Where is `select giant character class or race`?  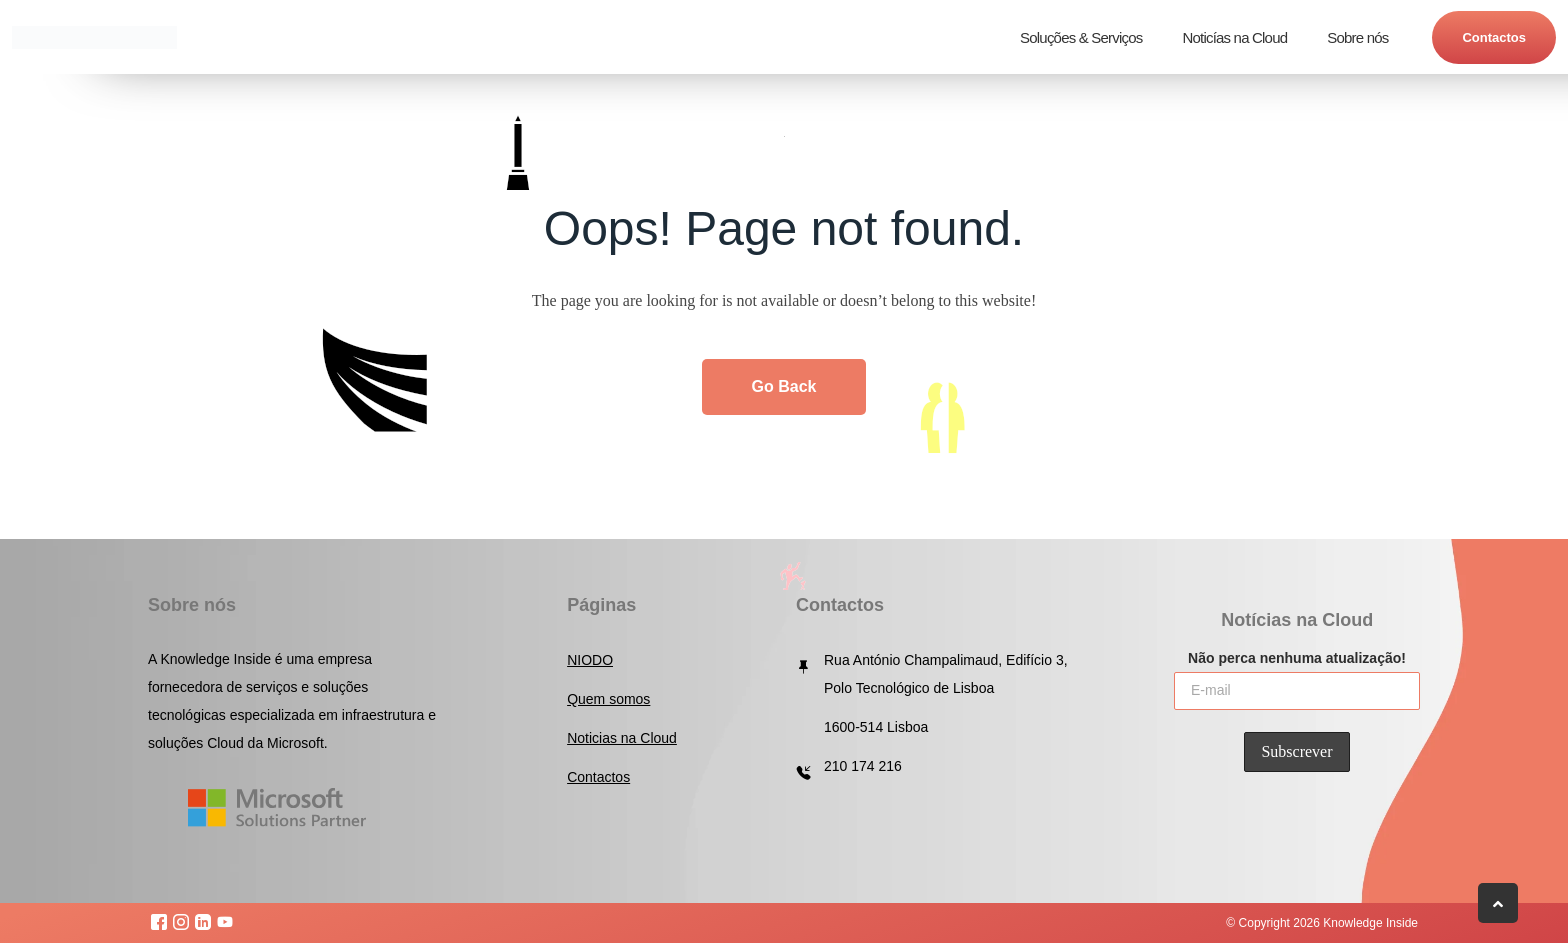
select giant character class or race is located at coordinates (793, 576).